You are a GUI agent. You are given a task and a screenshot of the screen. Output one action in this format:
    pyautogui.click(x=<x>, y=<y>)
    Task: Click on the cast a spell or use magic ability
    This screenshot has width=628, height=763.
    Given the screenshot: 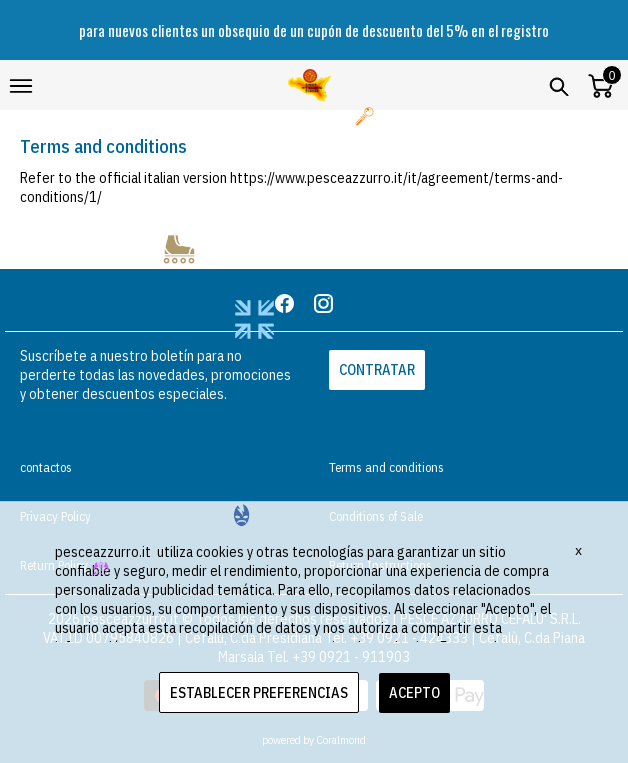 What is the action you would take?
    pyautogui.click(x=365, y=115)
    